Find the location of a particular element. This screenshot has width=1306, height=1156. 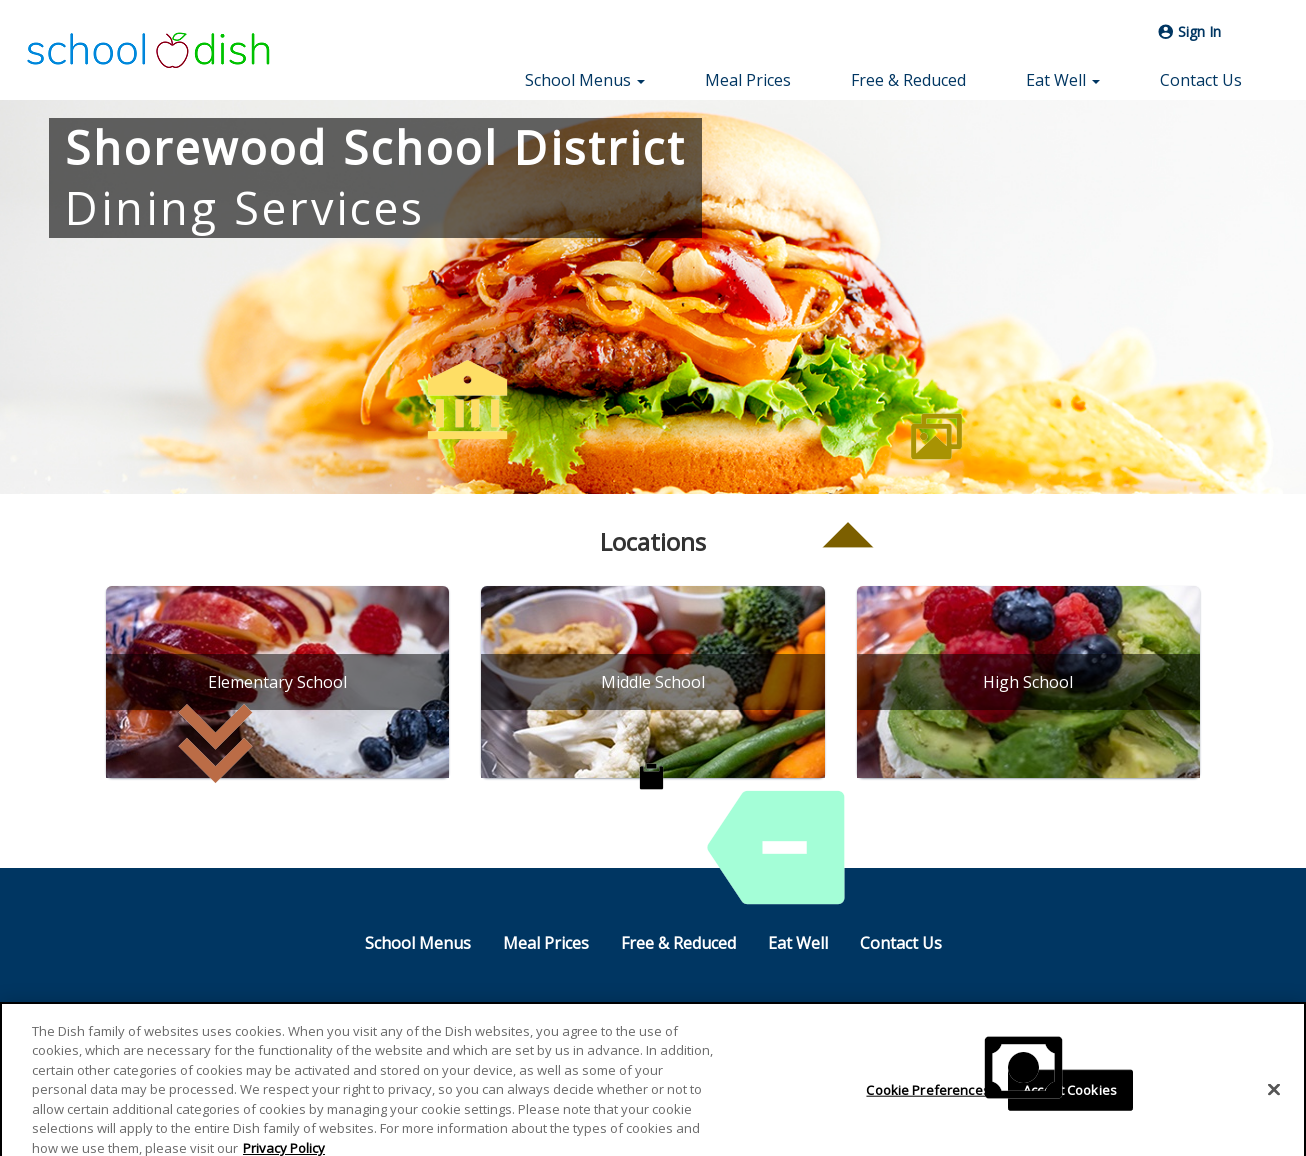

delete the last character entered is located at coordinates (781, 847).